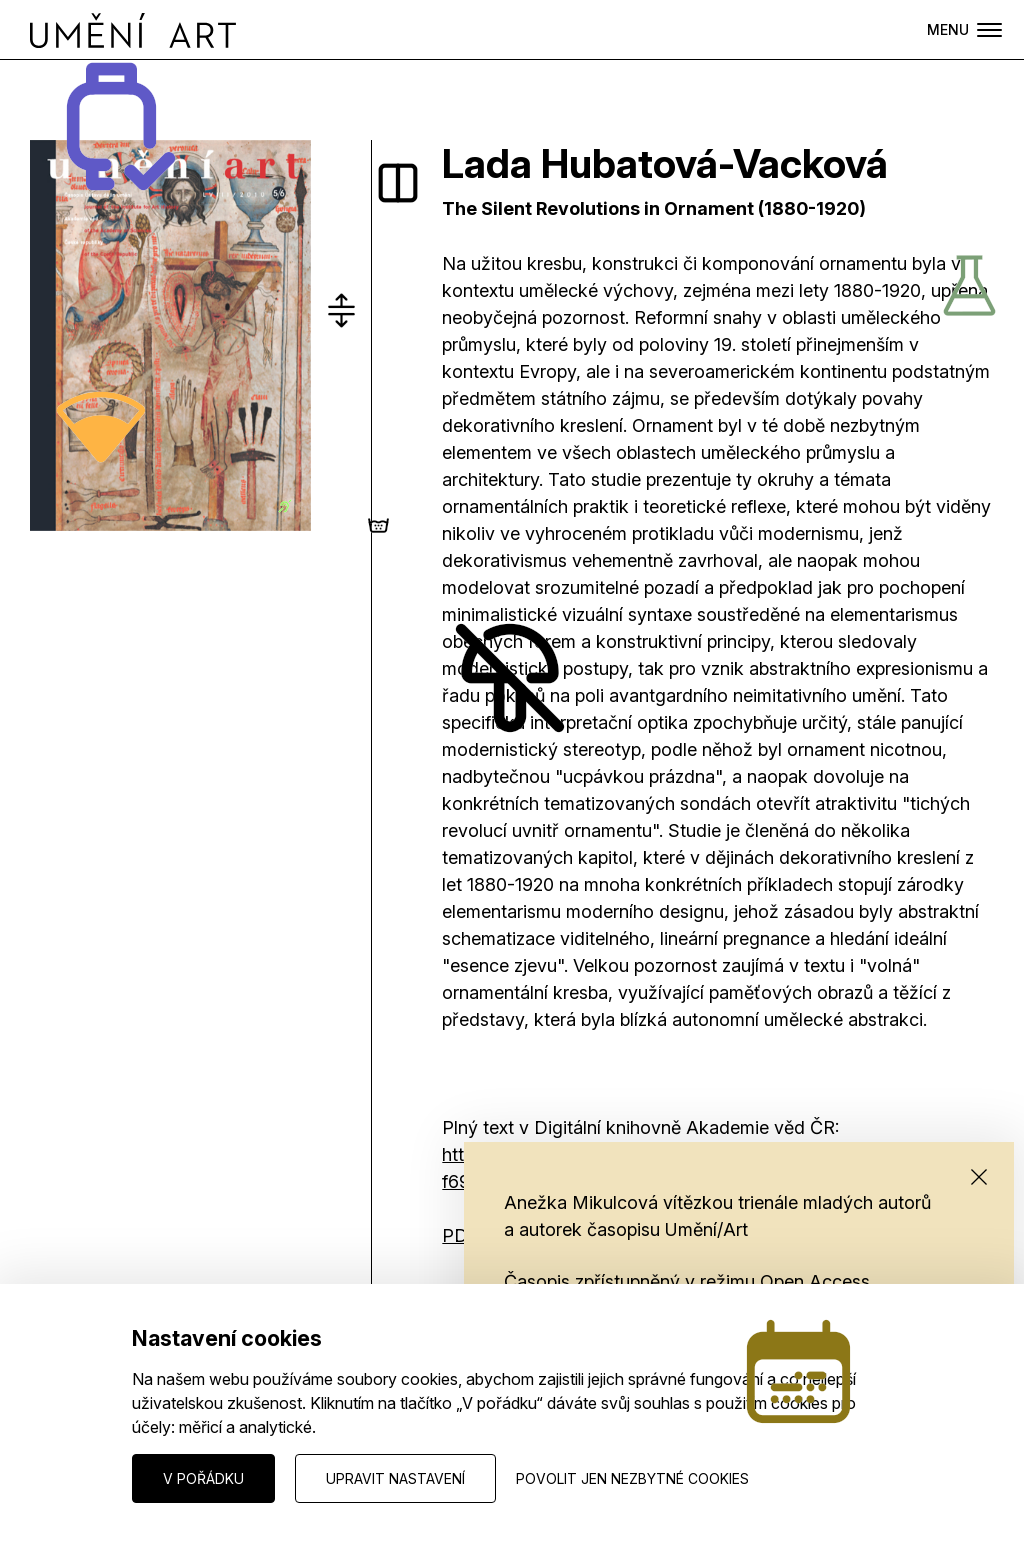  What do you see at coordinates (398, 183) in the screenshot?
I see `switch to column view layout` at bounding box center [398, 183].